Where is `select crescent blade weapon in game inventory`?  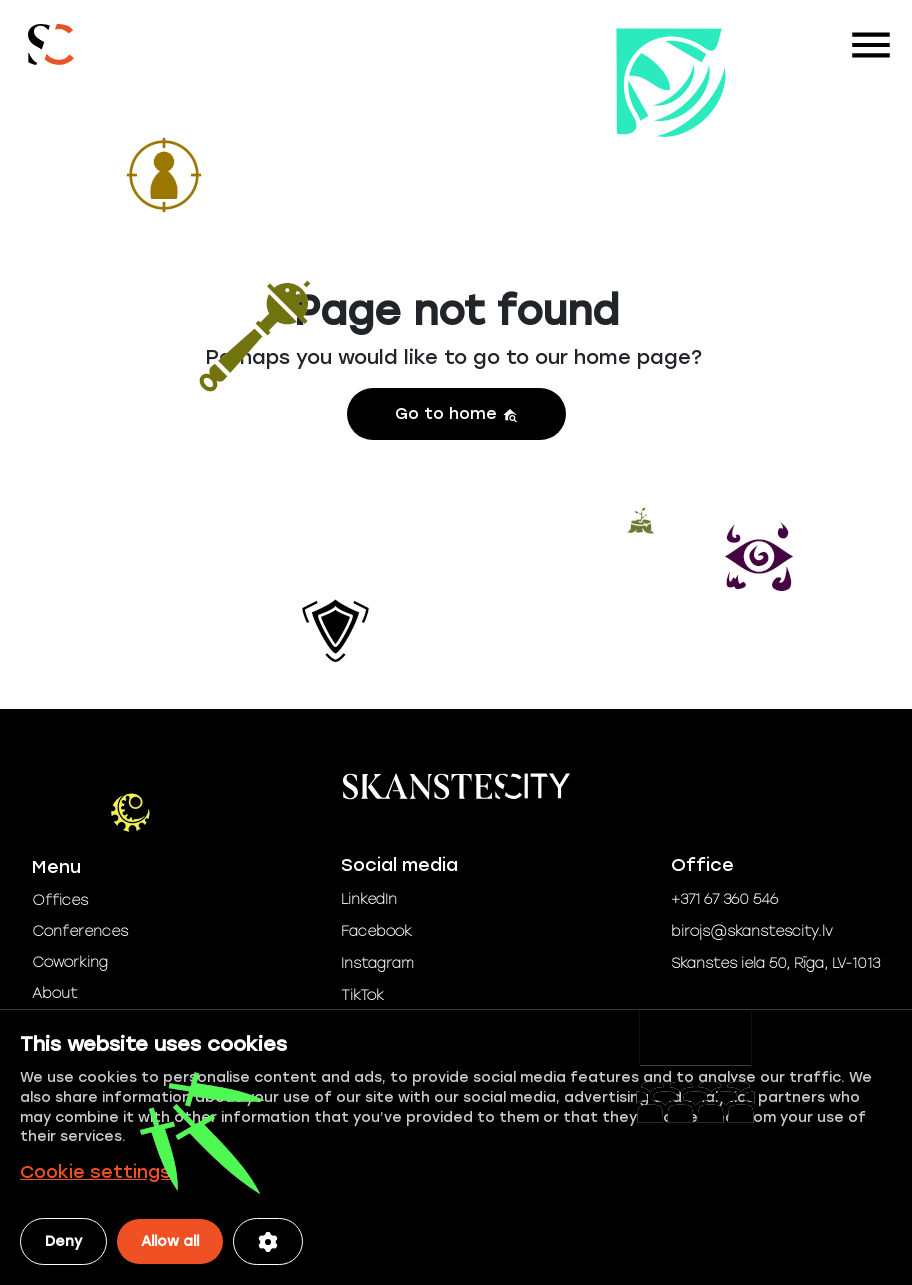
select crescent blade weapon in game inventory is located at coordinates (130, 812).